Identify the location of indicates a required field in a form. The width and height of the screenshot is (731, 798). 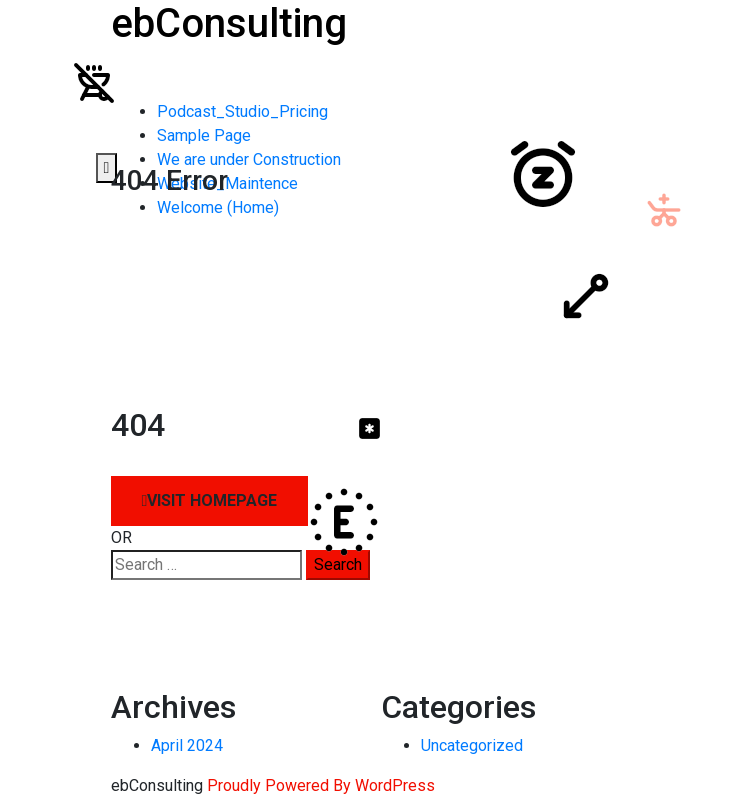
(369, 428).